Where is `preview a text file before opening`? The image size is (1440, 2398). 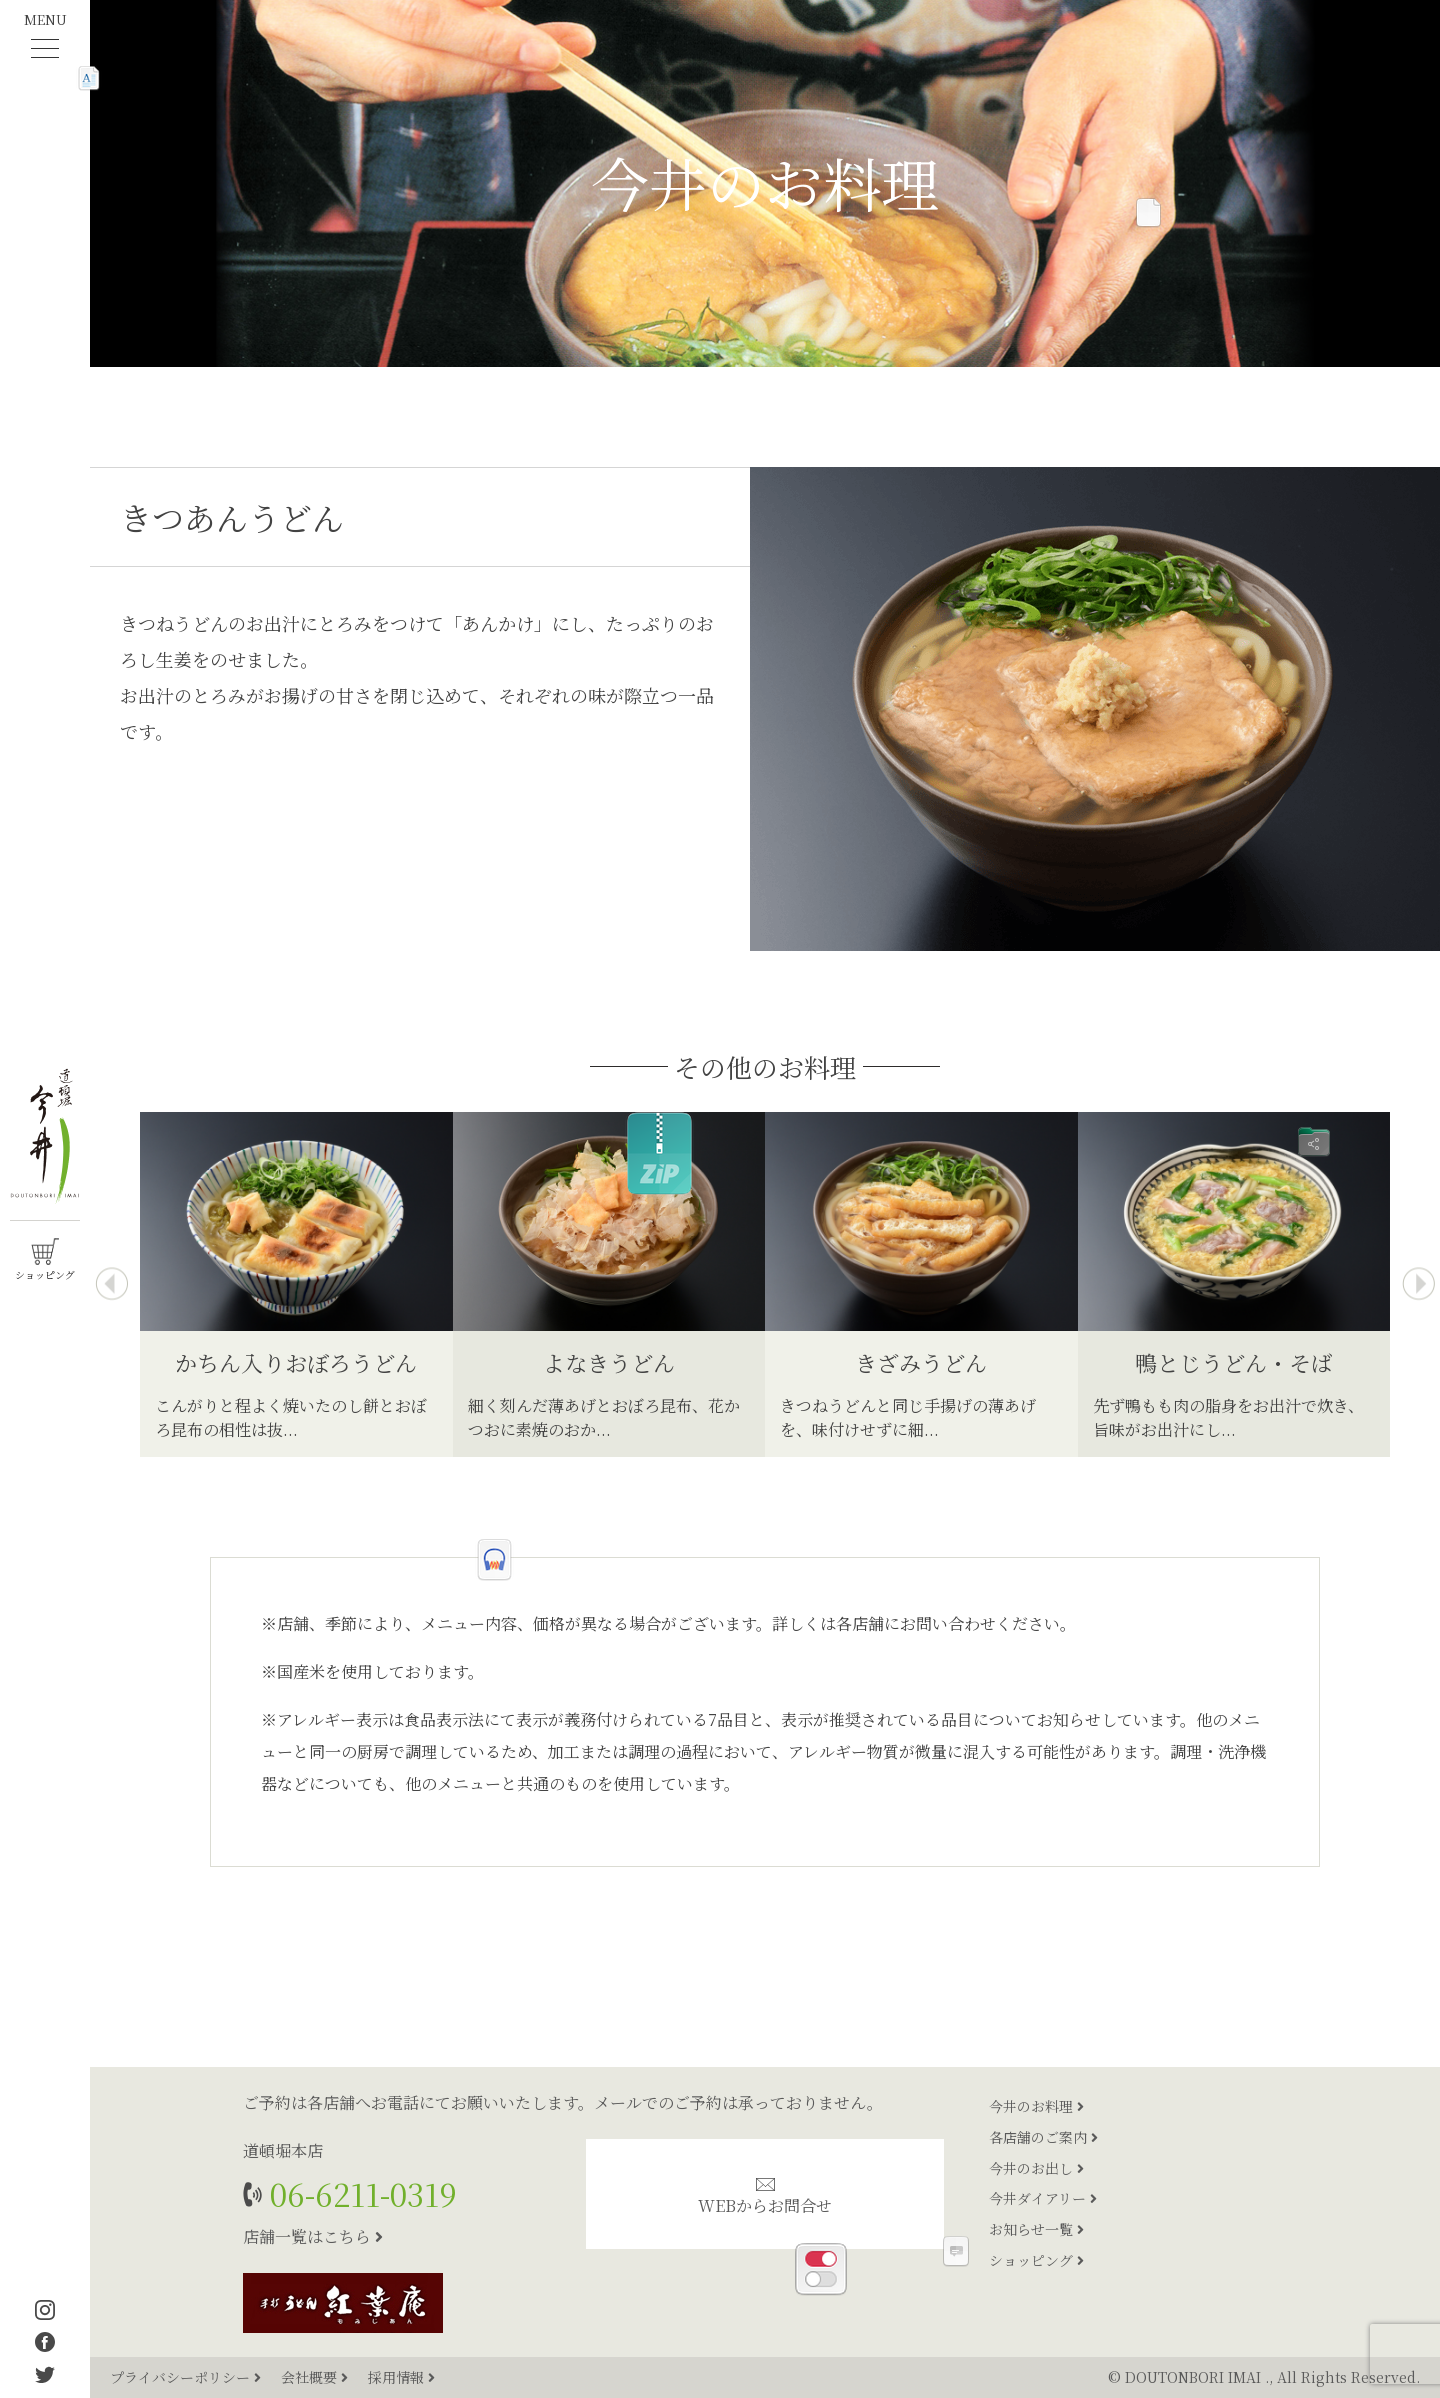 preview a text file before opening is located at coordinates (1148, 212).